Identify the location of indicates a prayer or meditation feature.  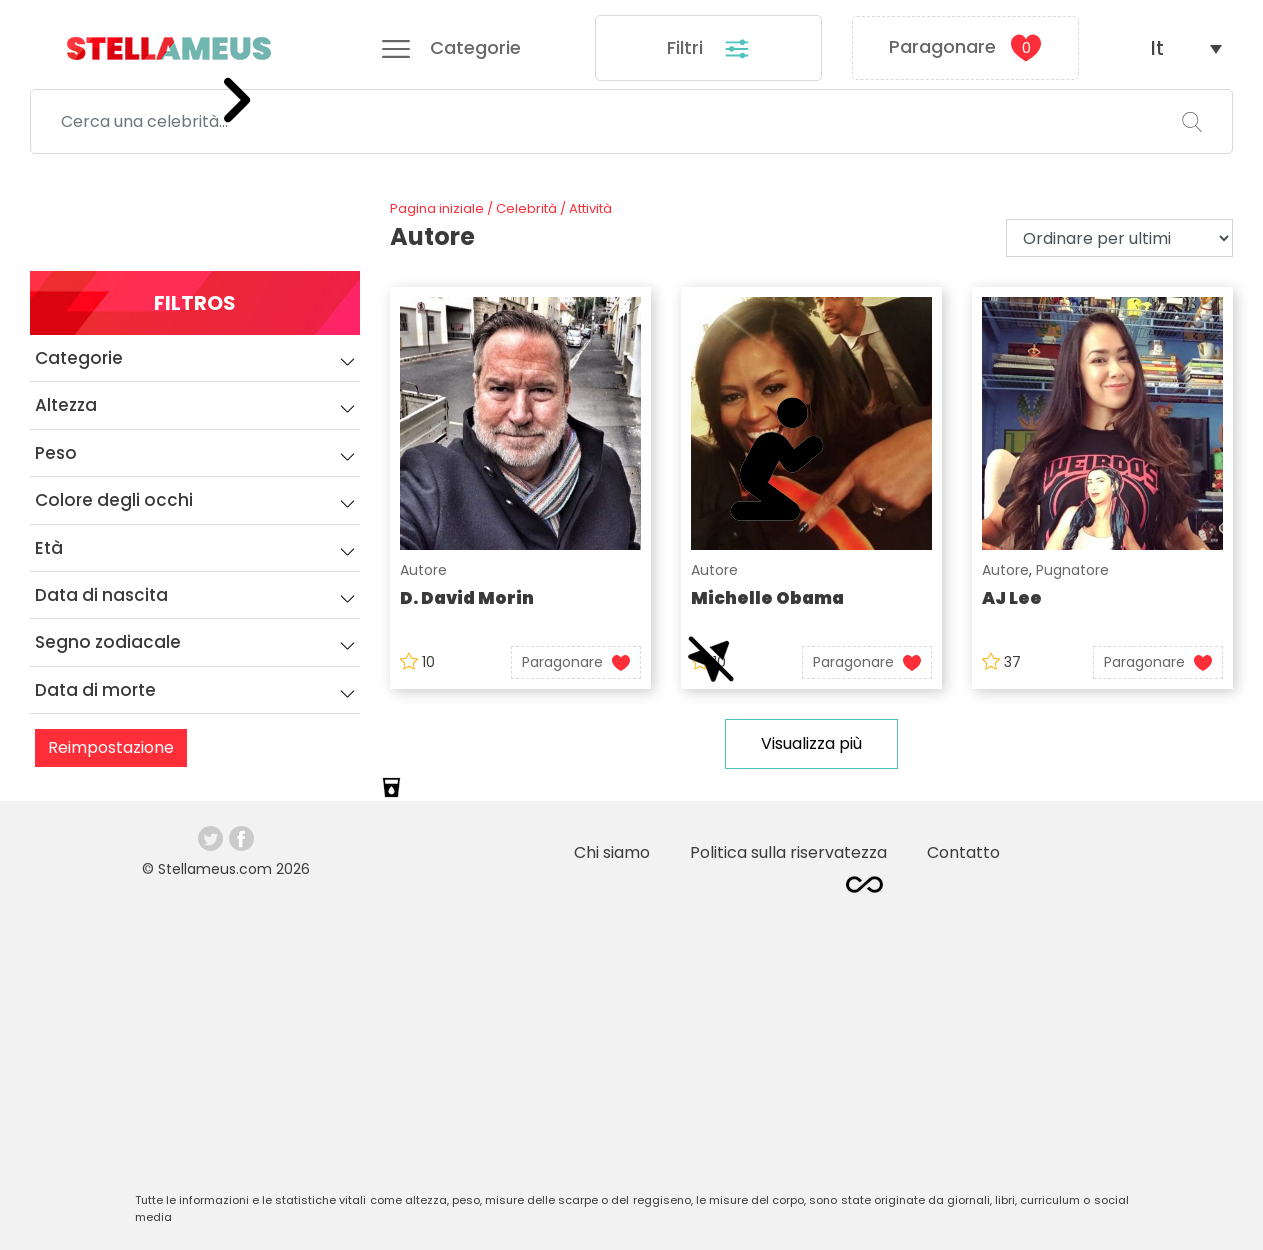
(777, 459).